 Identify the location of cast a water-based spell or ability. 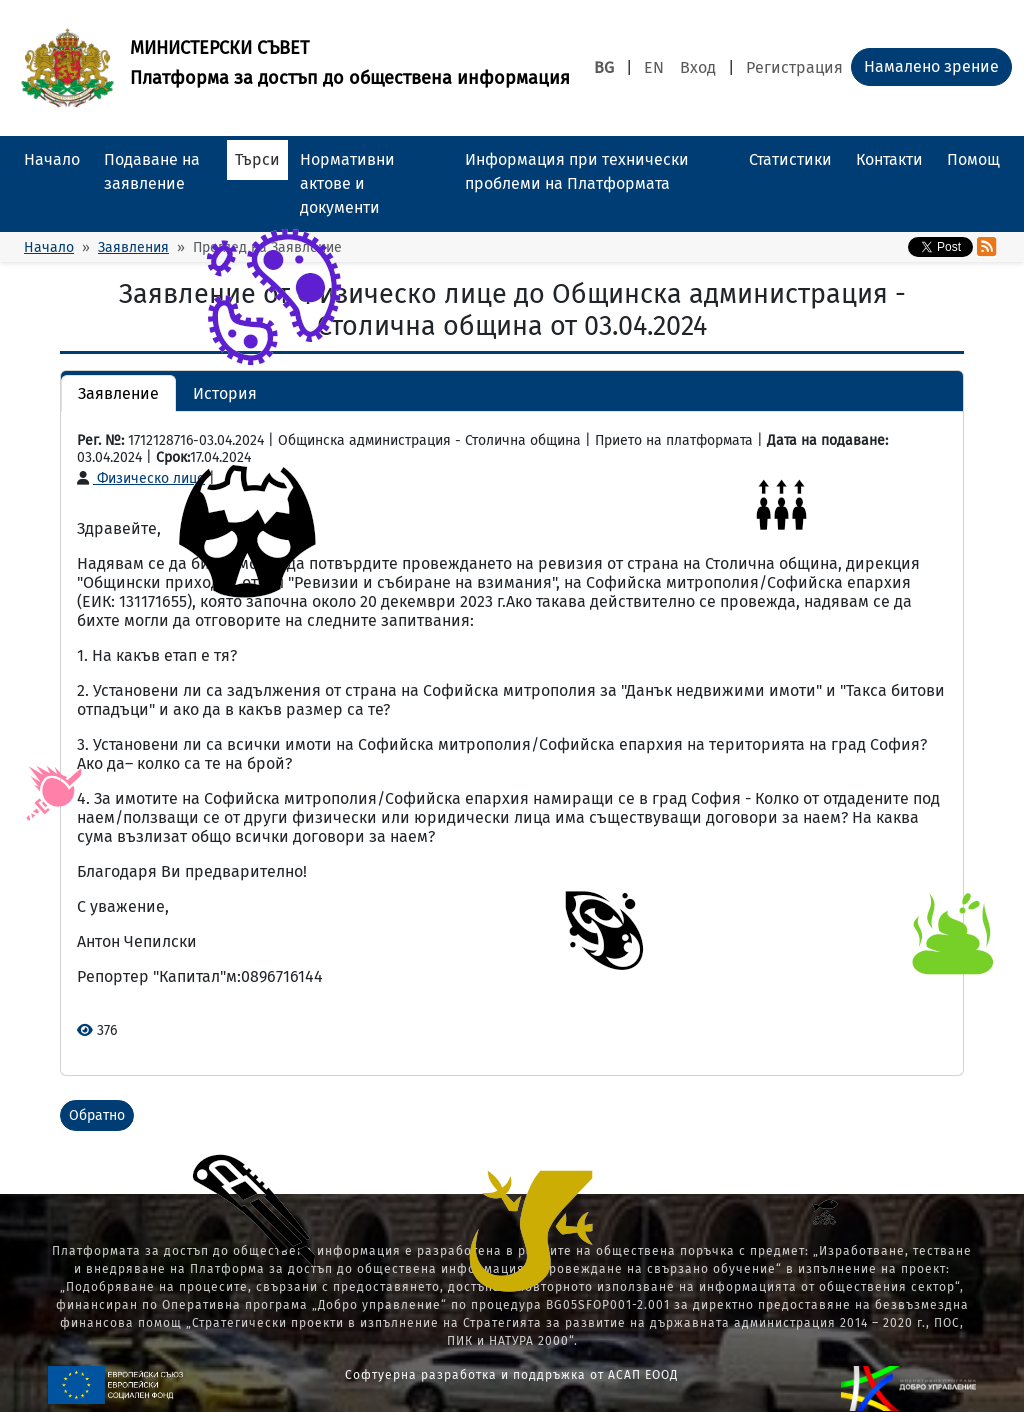
(604, 930).